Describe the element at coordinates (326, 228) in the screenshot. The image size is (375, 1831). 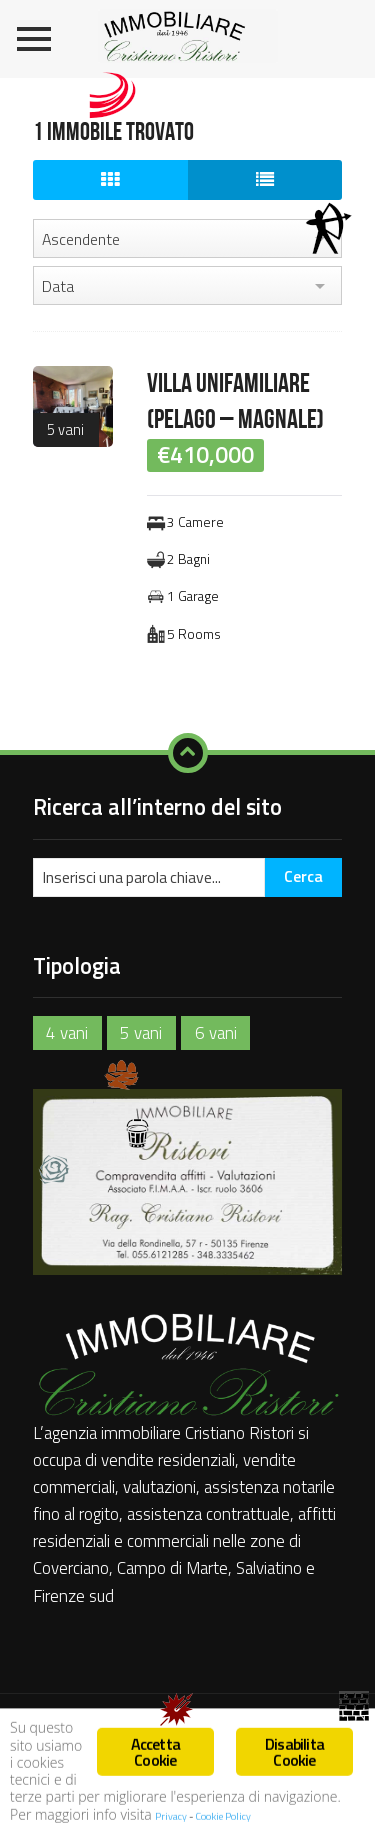
I see `select archer class or character` at that location.